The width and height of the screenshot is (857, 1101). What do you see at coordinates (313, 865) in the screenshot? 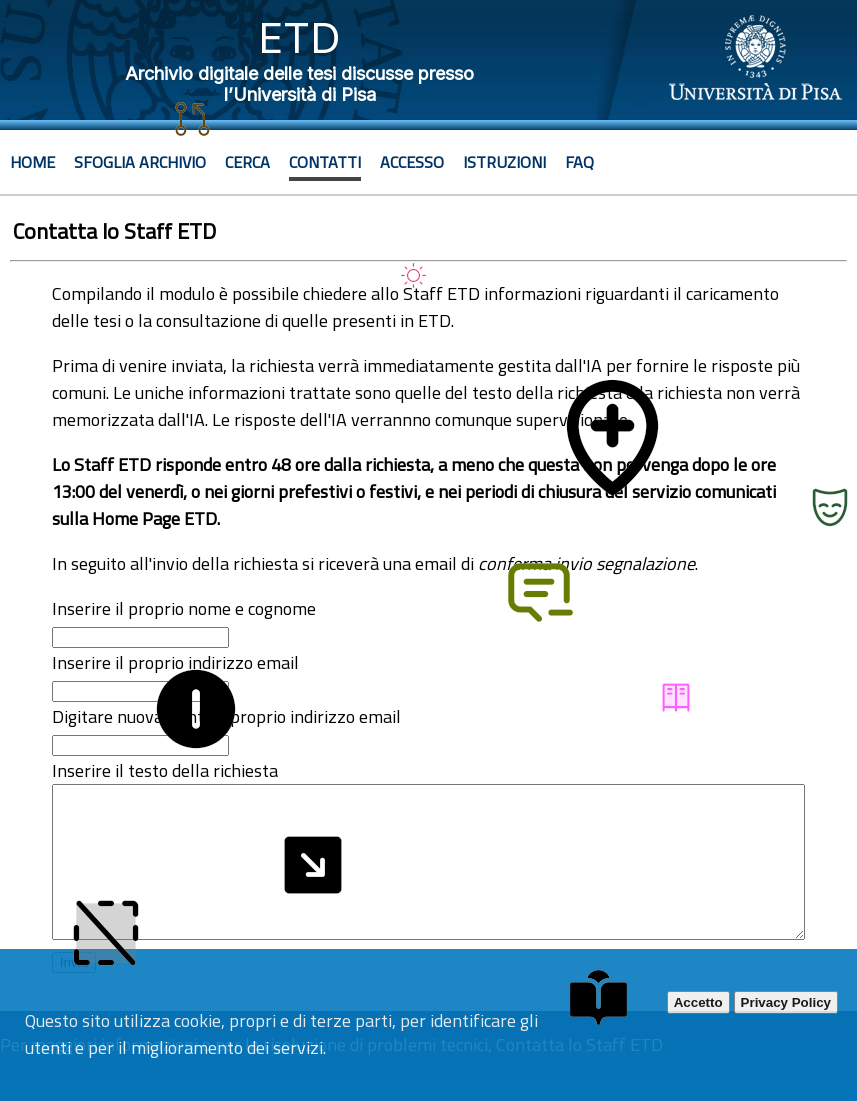
I see `navigate to the bottom-right section` at bounding box center [313, 865].